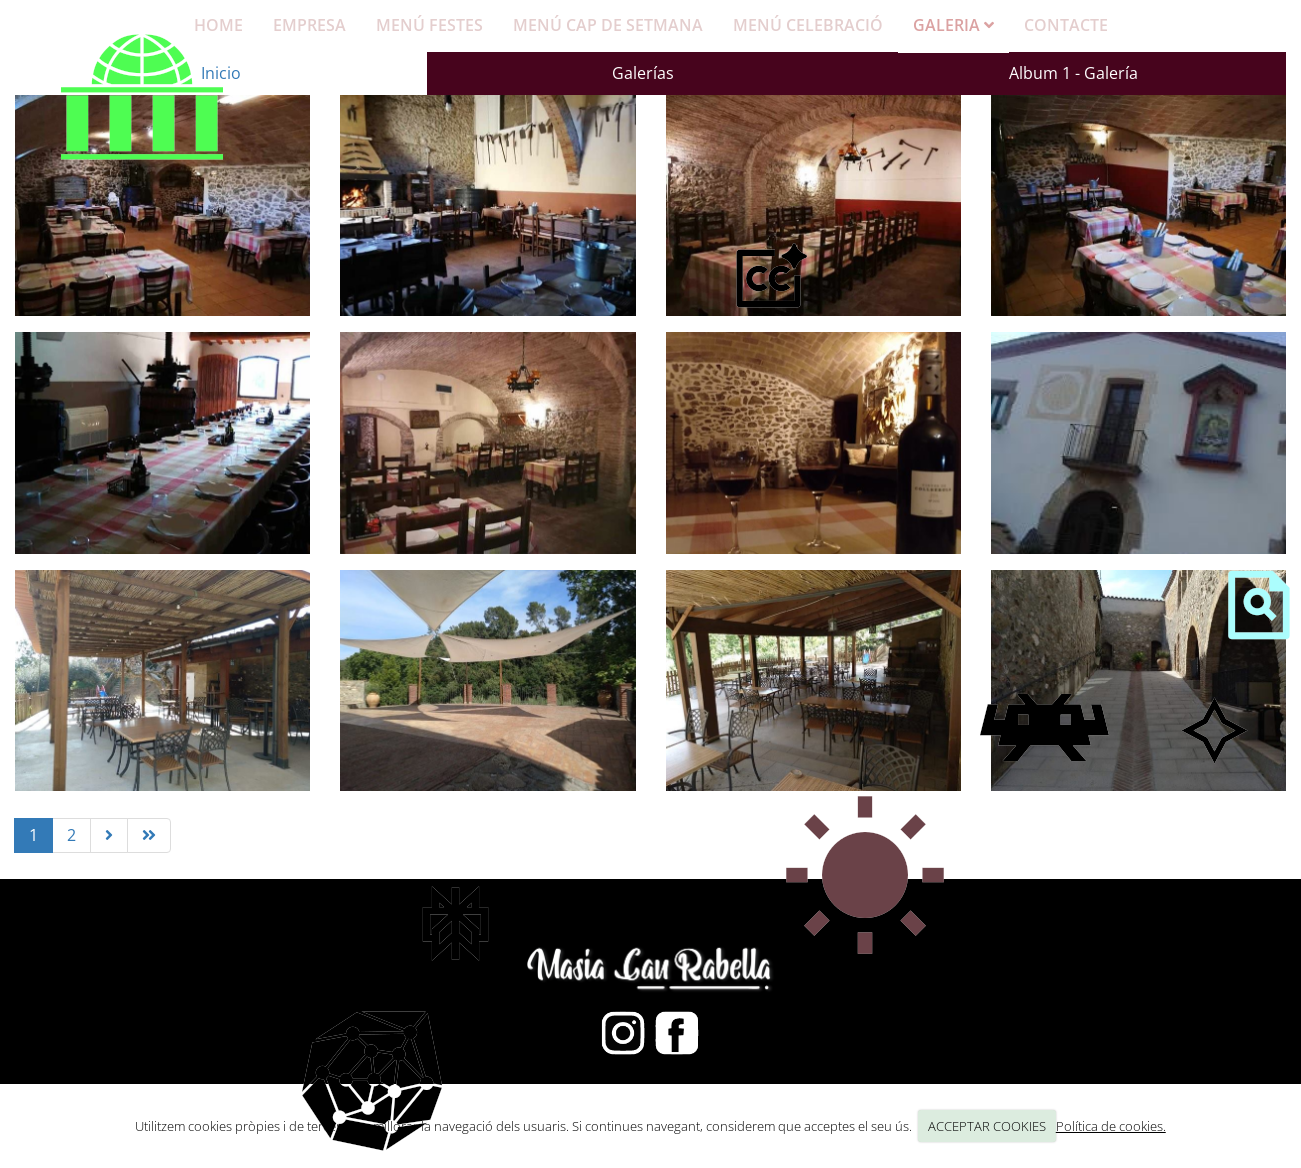  Describe the element at coordinates (455, 923) in the screenshot. I see `open perplexity ai app` at that location.